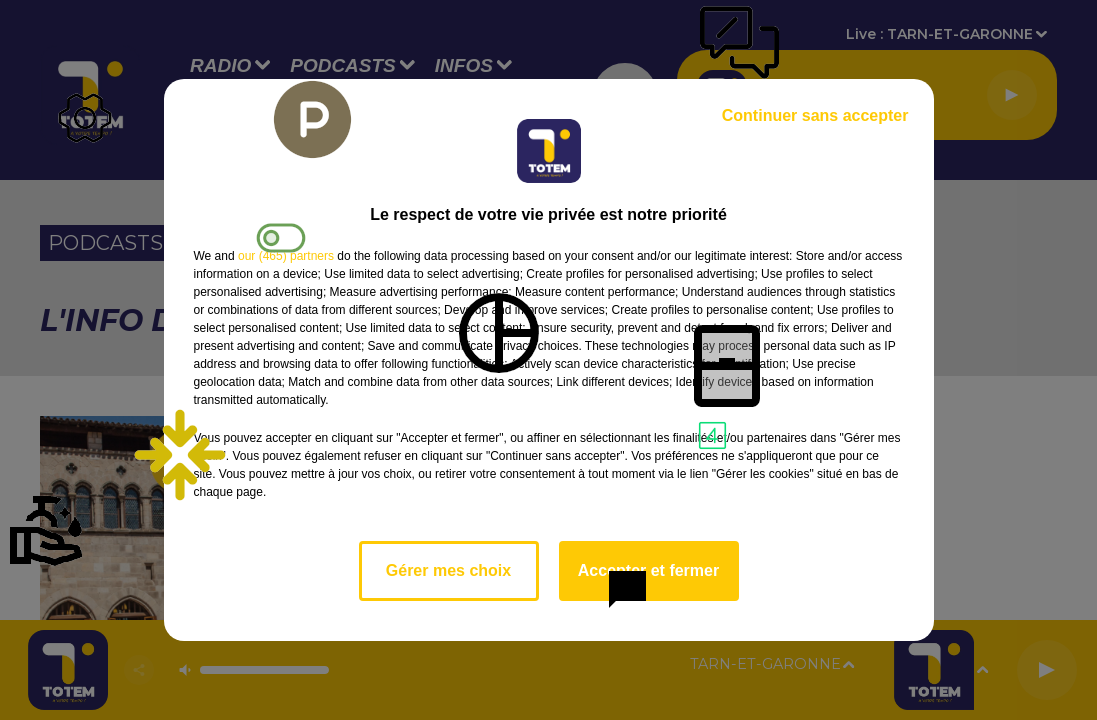  I want to click on select or input the number four, so click(712, 435).